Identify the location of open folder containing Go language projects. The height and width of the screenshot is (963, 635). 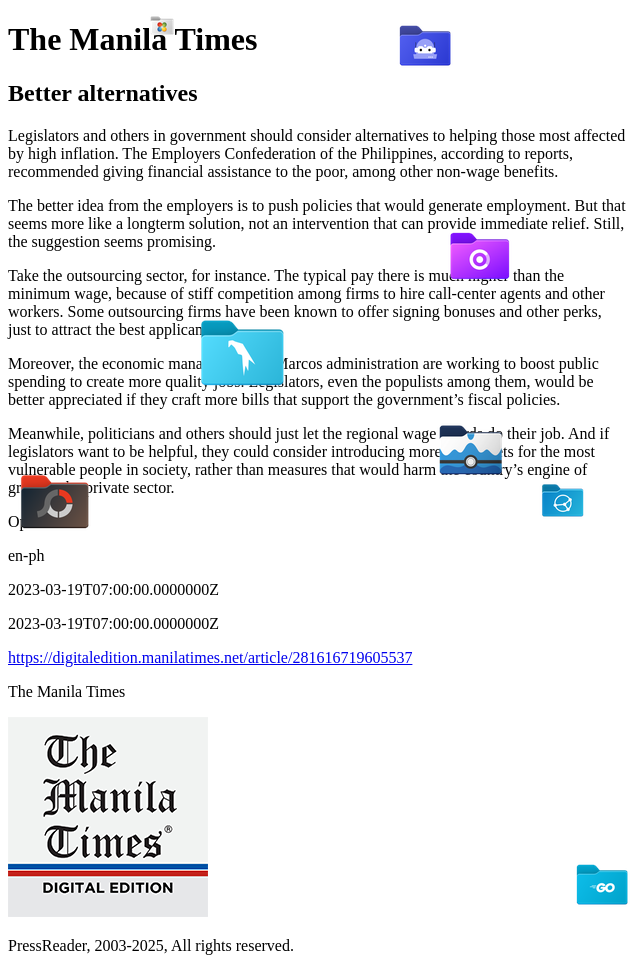
(602, 886).